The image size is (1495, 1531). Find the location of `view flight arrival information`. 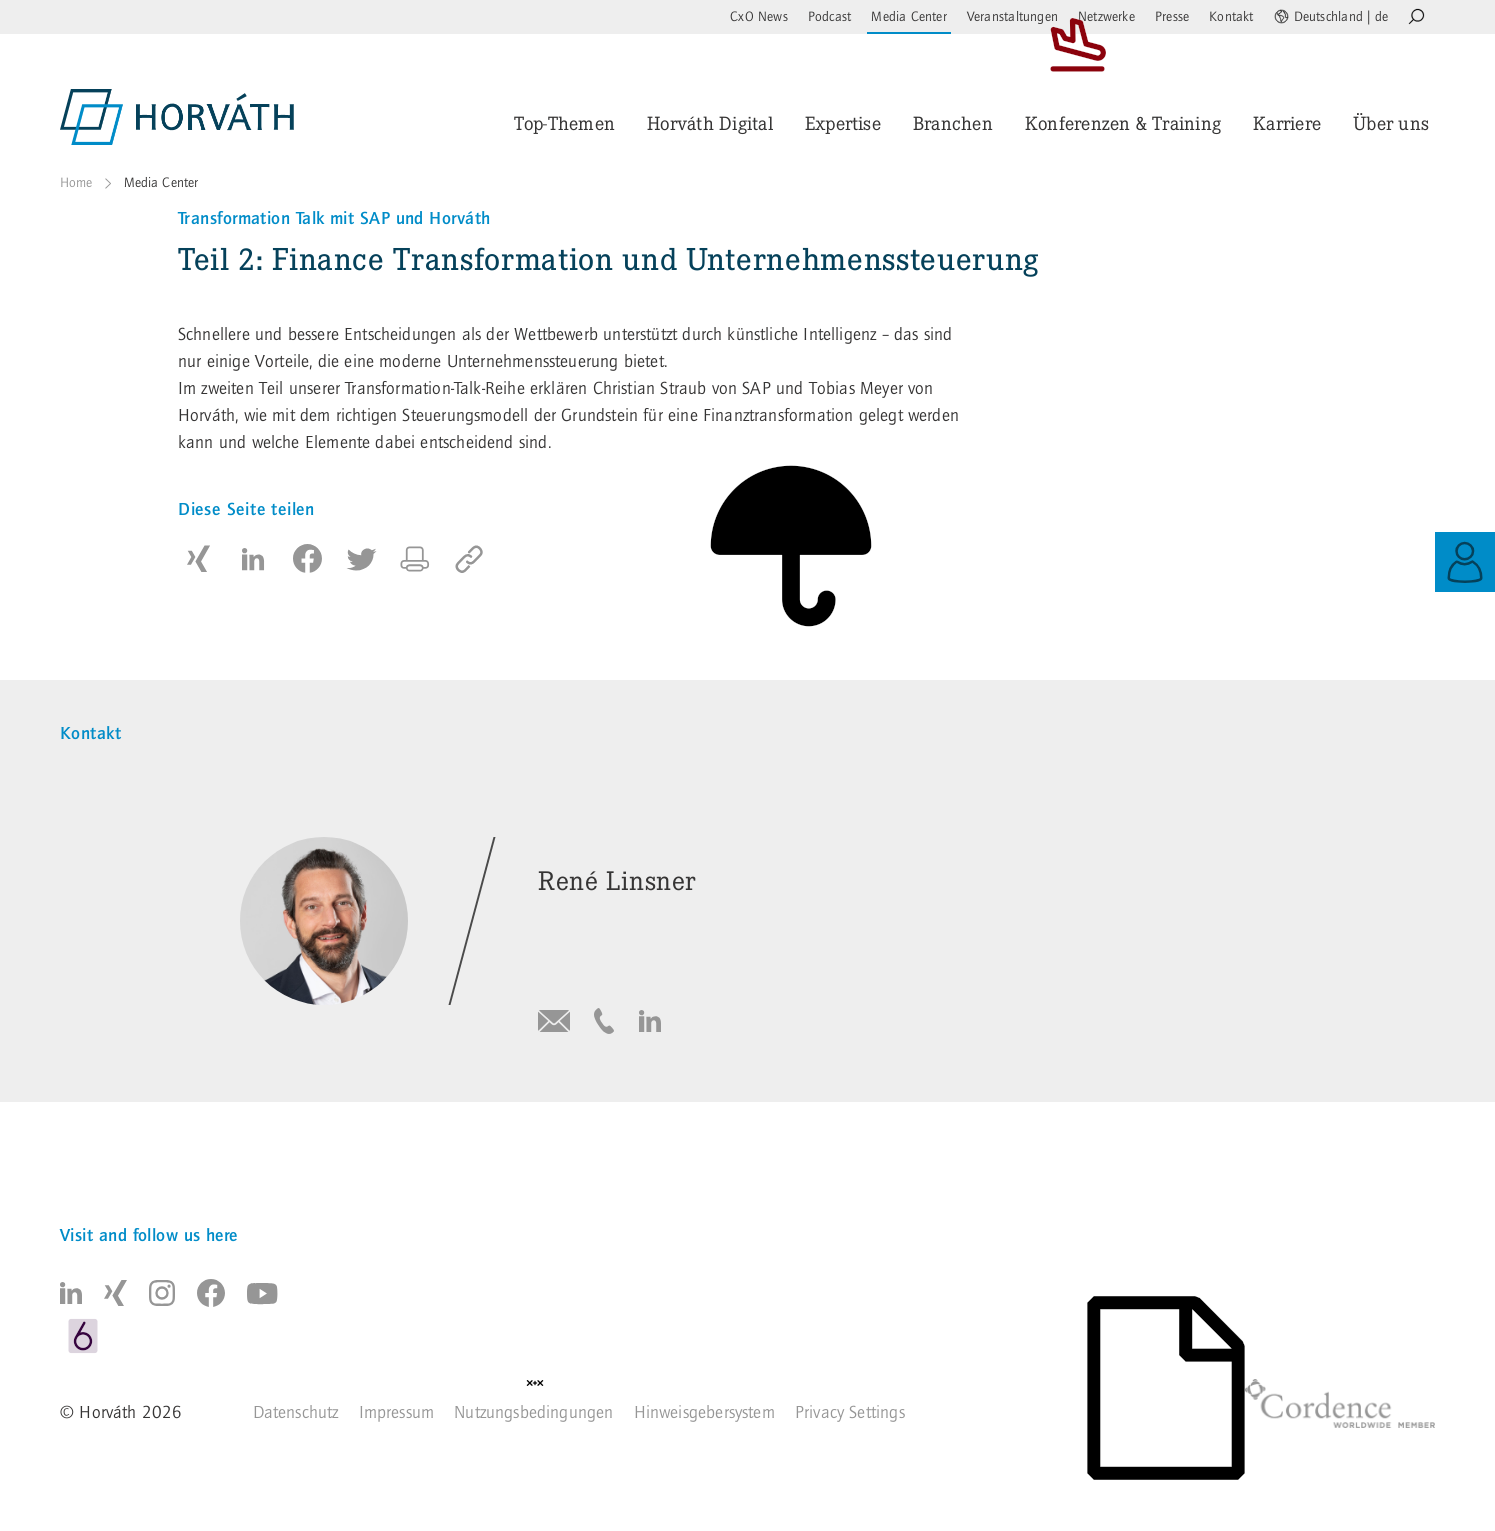

view flight arrival information is located at coordinates (1077, 44).